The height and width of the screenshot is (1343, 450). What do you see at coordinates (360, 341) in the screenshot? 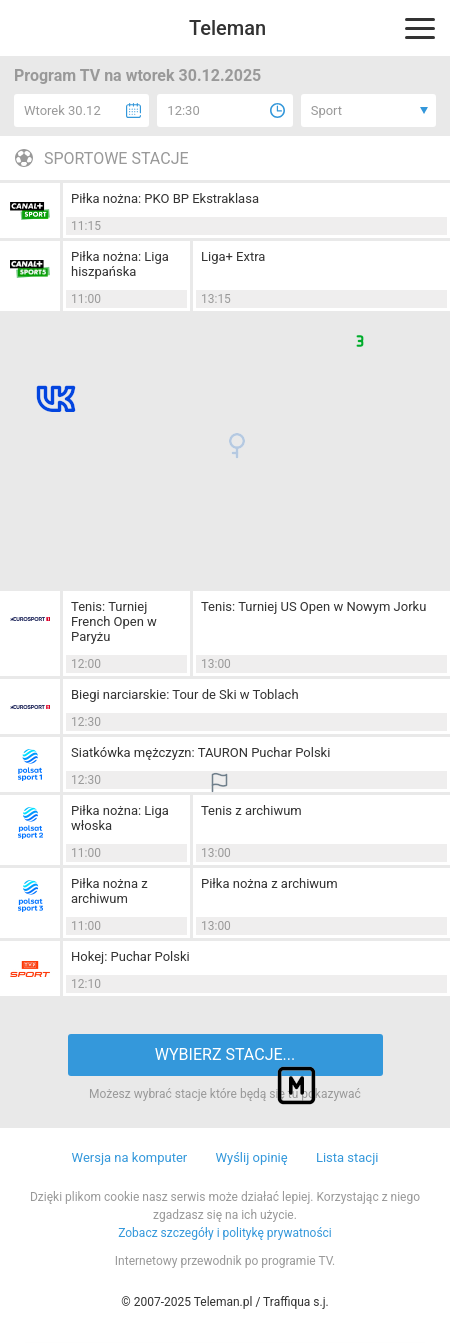
I see `indicates step 3 in a multi-step process` at bounding box center [360, 341].